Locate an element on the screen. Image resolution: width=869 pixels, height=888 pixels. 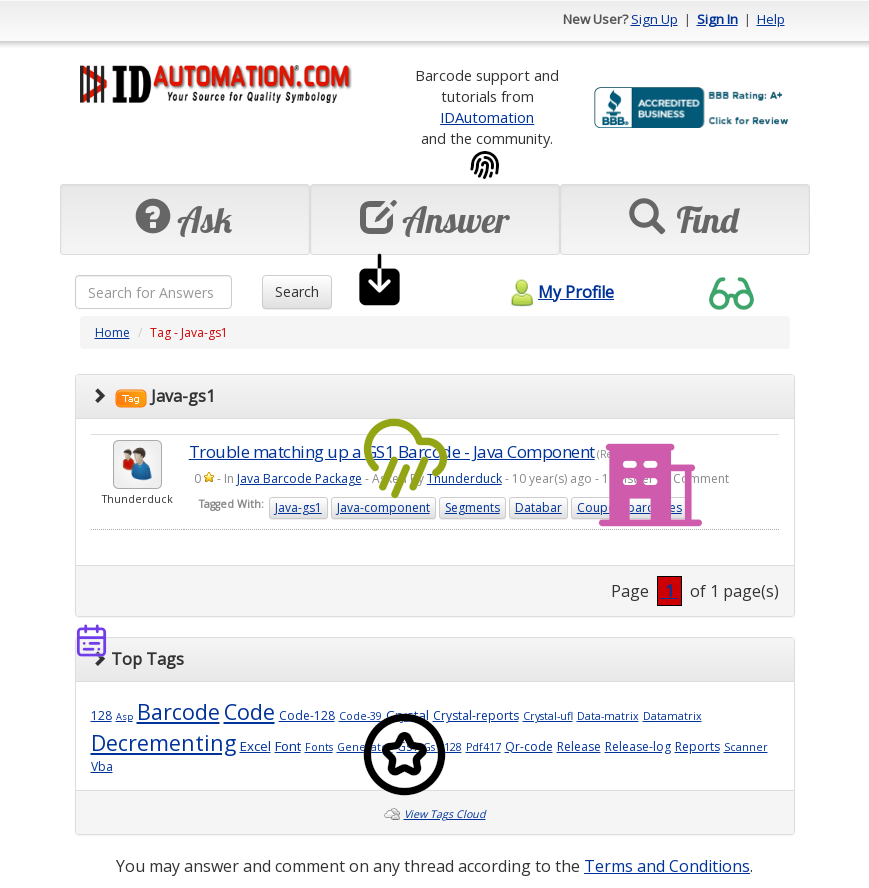
enable reading mode is located at coordinates (731, 293).